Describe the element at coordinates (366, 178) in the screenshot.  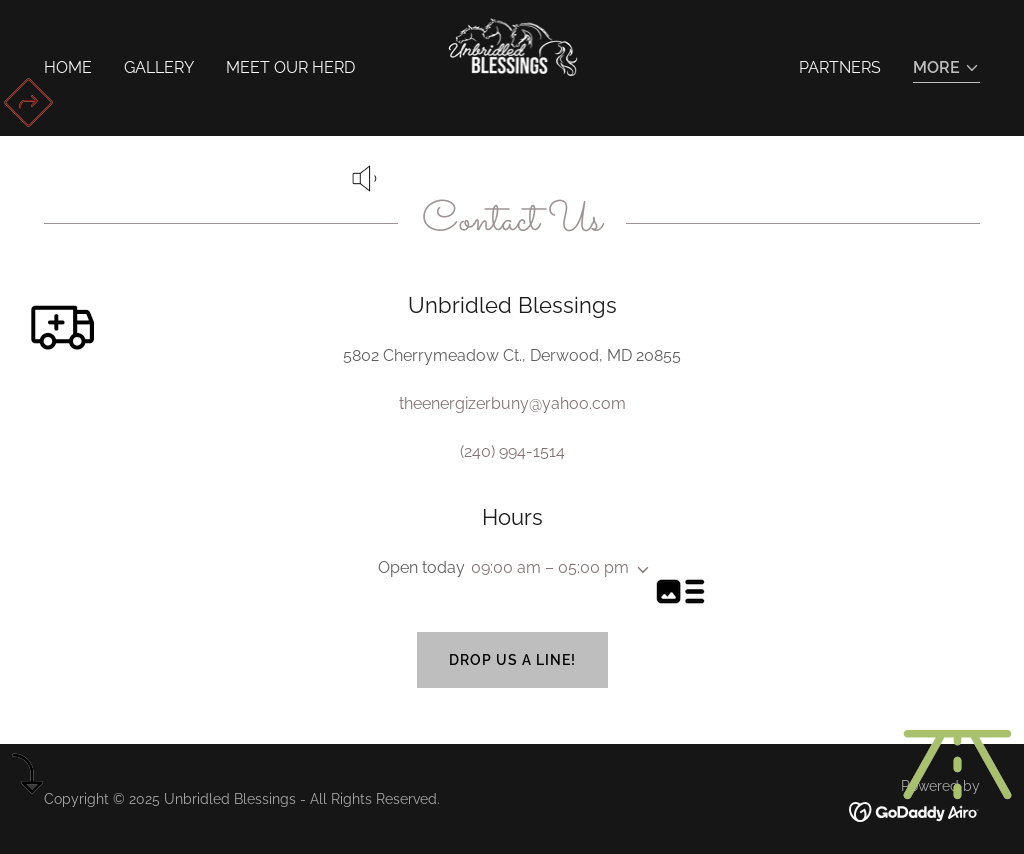
I see `adjust volume to low level` at that location.